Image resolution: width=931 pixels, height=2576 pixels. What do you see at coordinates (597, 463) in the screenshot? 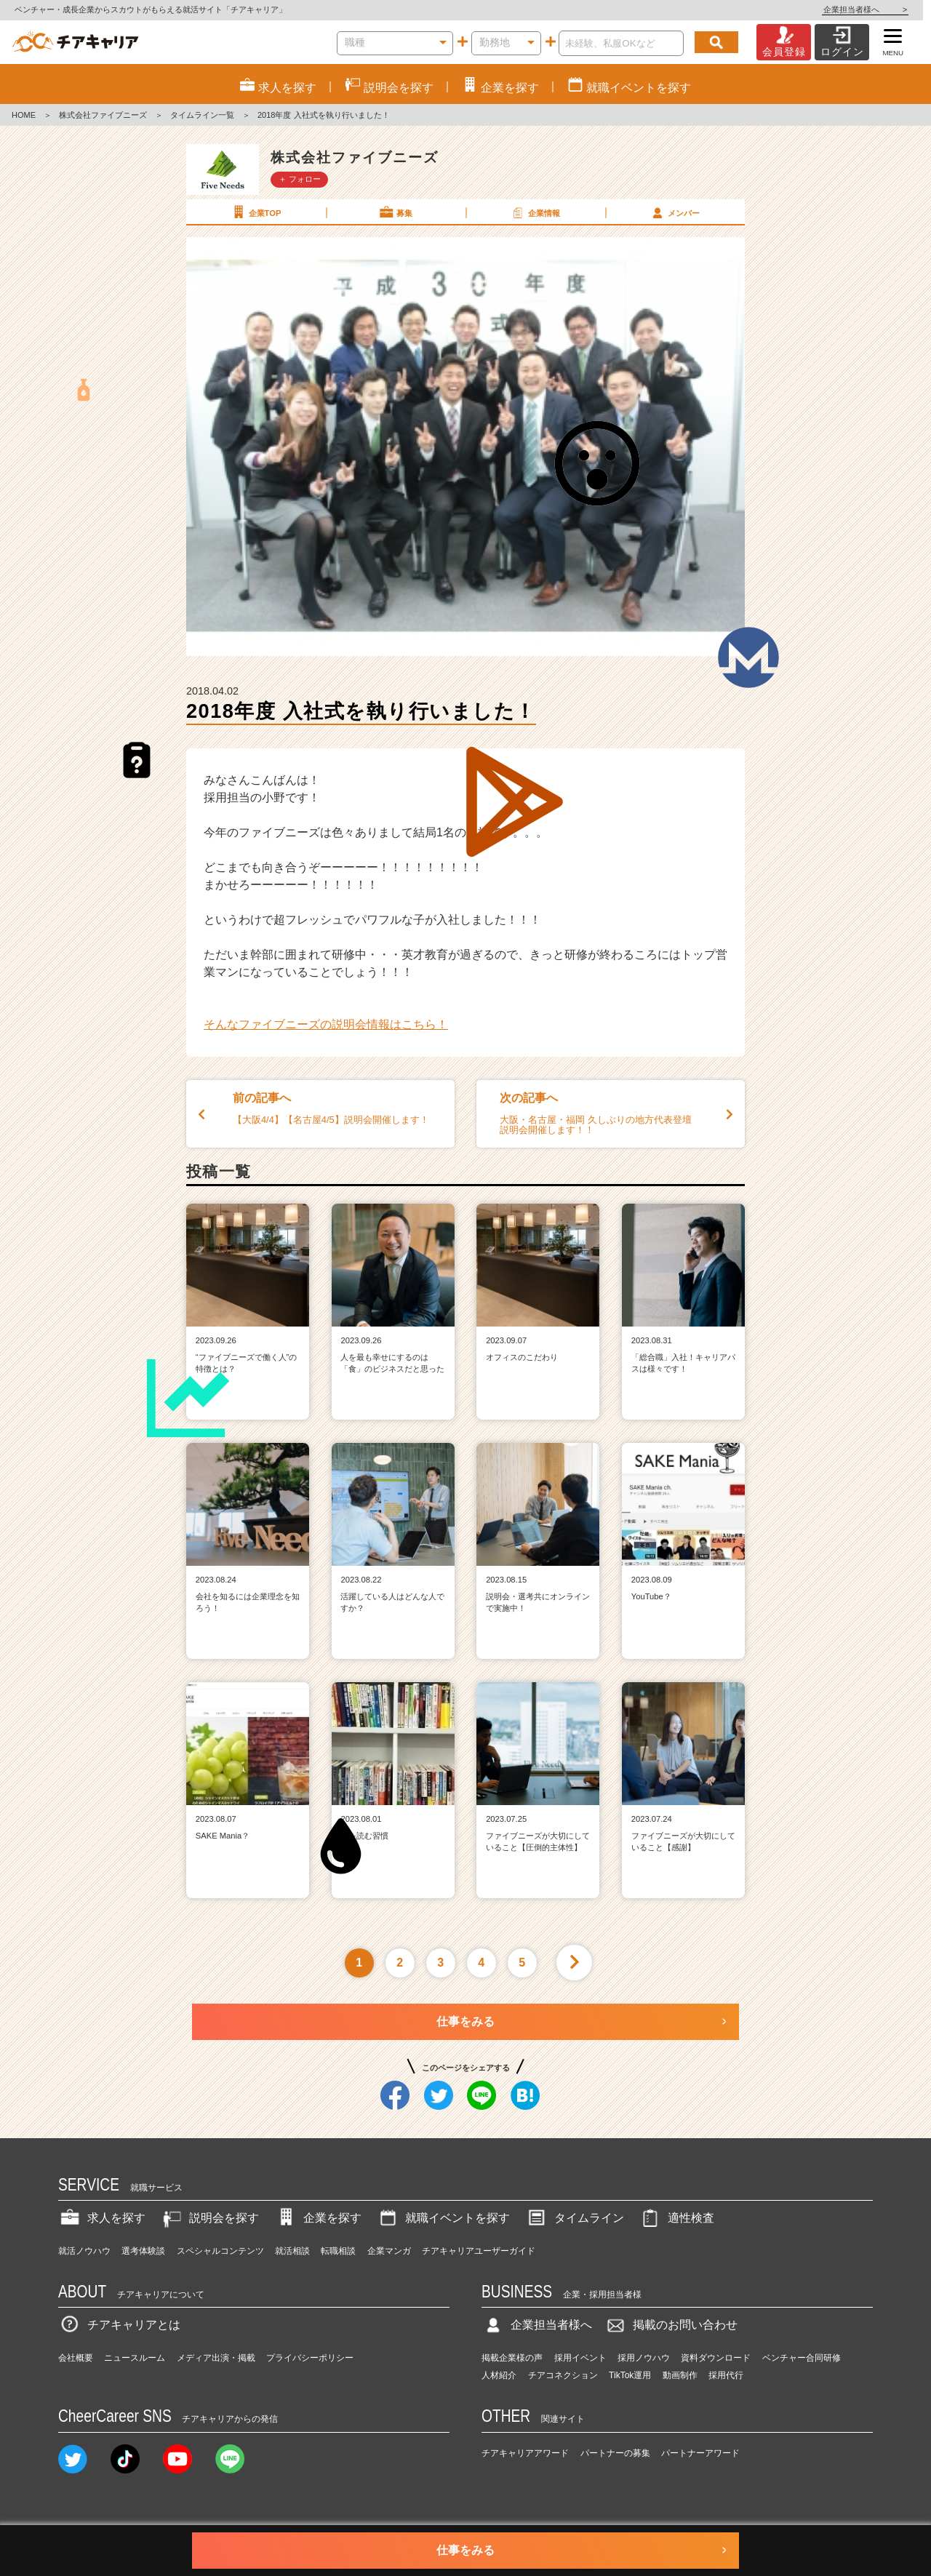
I see `surprised or shocked reaction emoji` at bounding box center [597, 463].